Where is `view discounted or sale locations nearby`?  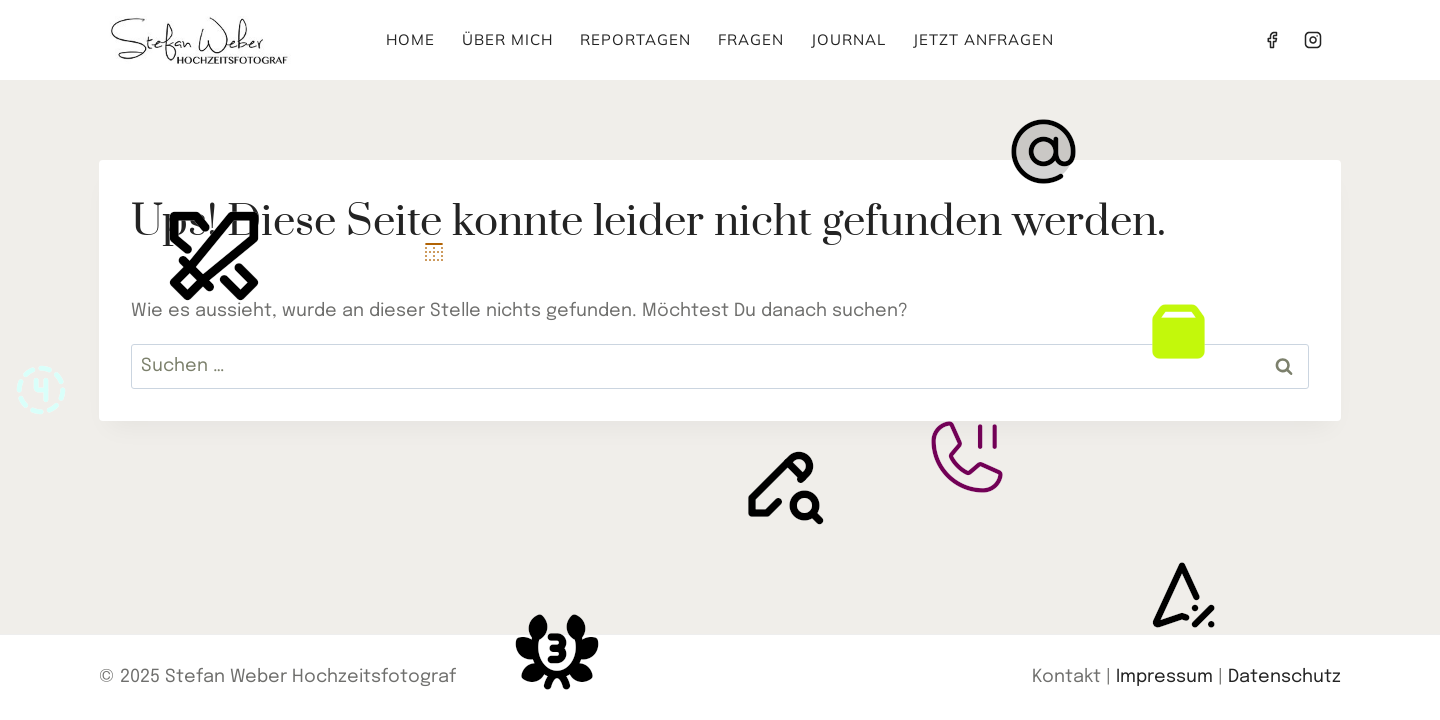 view discounted or sale locations nearby is located at coordinates (1182, 595).